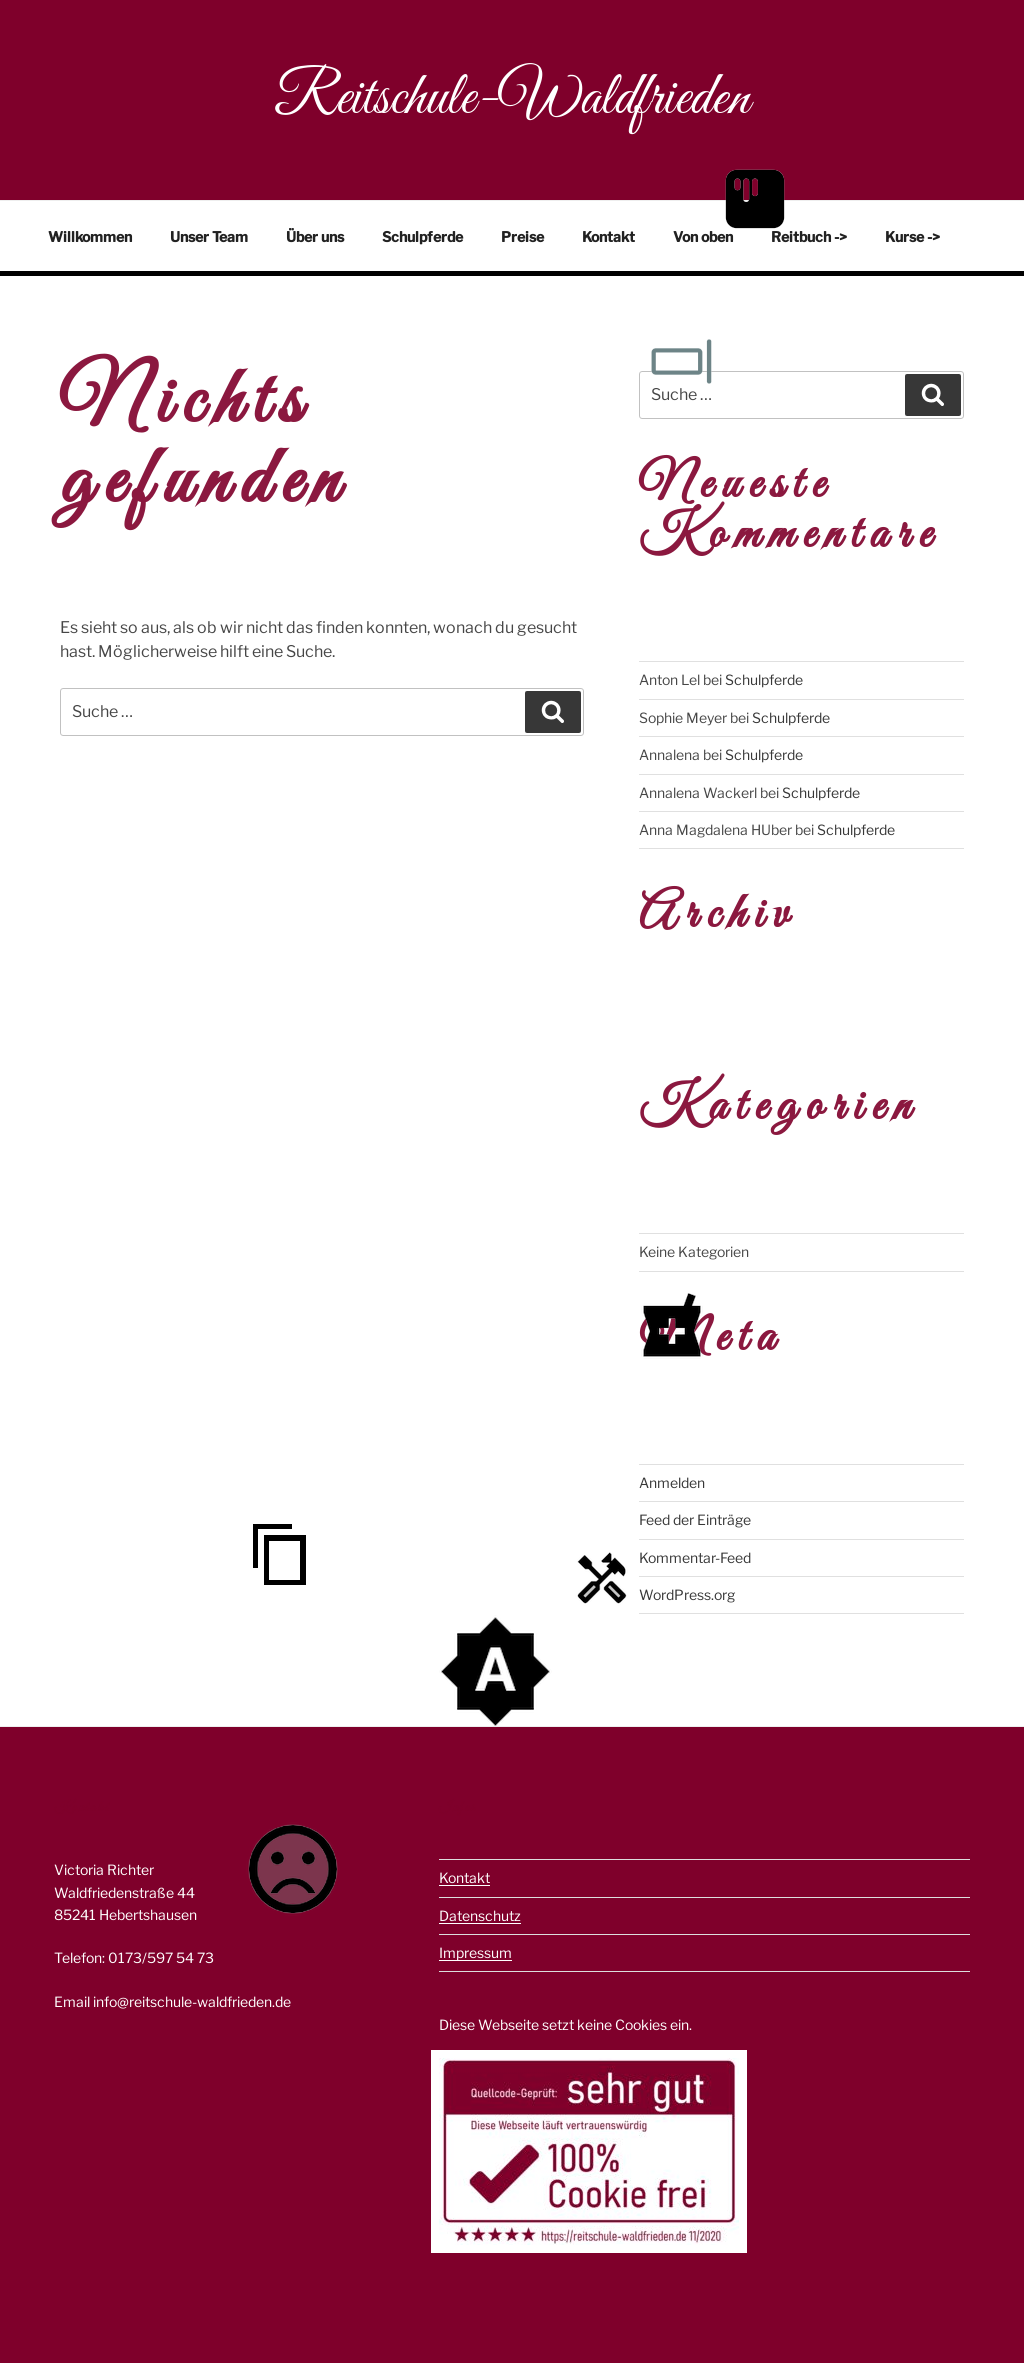  What do you see at coordinates (293, 1869) in the screenshot?
I see `rate your experience as negative` at bounding box center [293, 1869].